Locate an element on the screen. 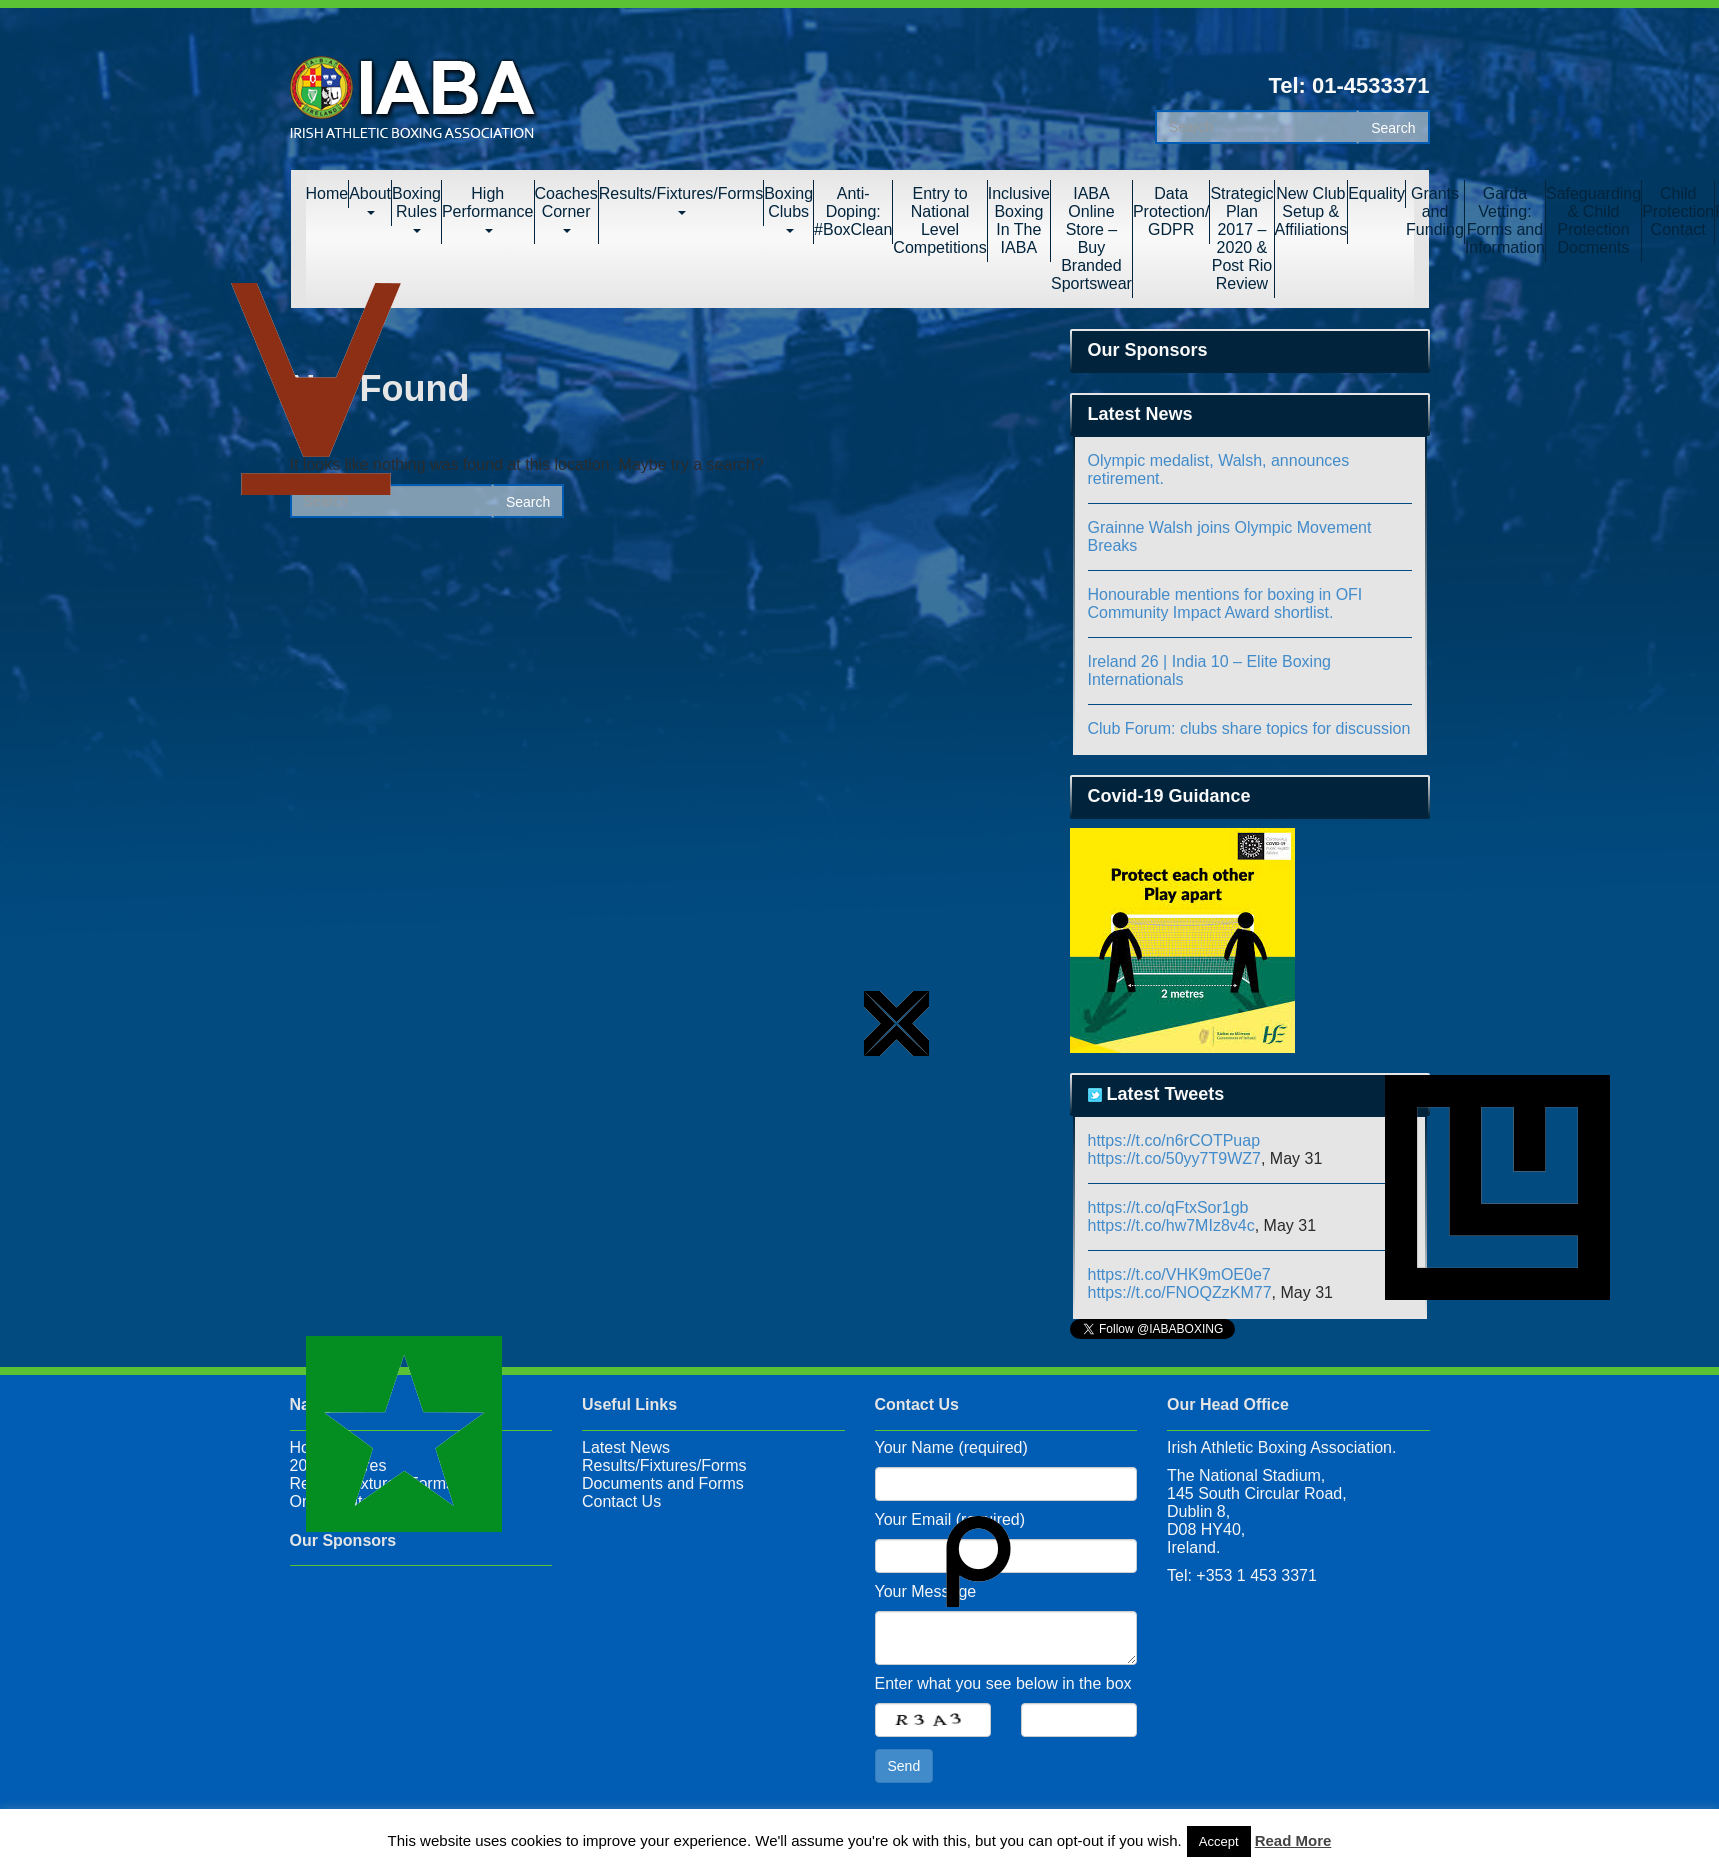  link to Coveralls code coverage service is located at coordinates (404, 1434).